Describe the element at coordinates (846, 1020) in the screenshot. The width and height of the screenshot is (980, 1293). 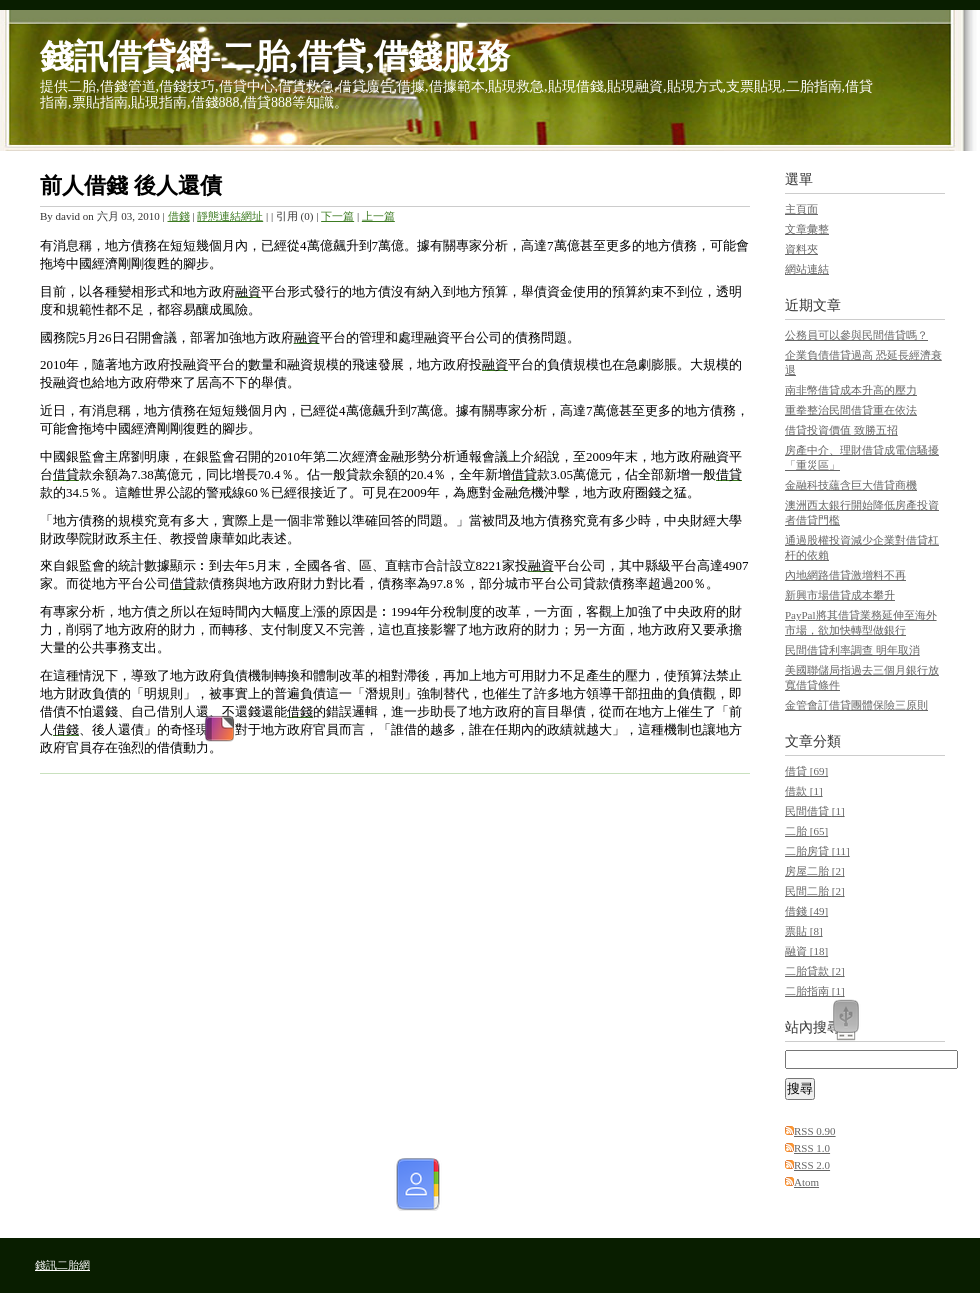
I see `removable USB storage device` at that location.